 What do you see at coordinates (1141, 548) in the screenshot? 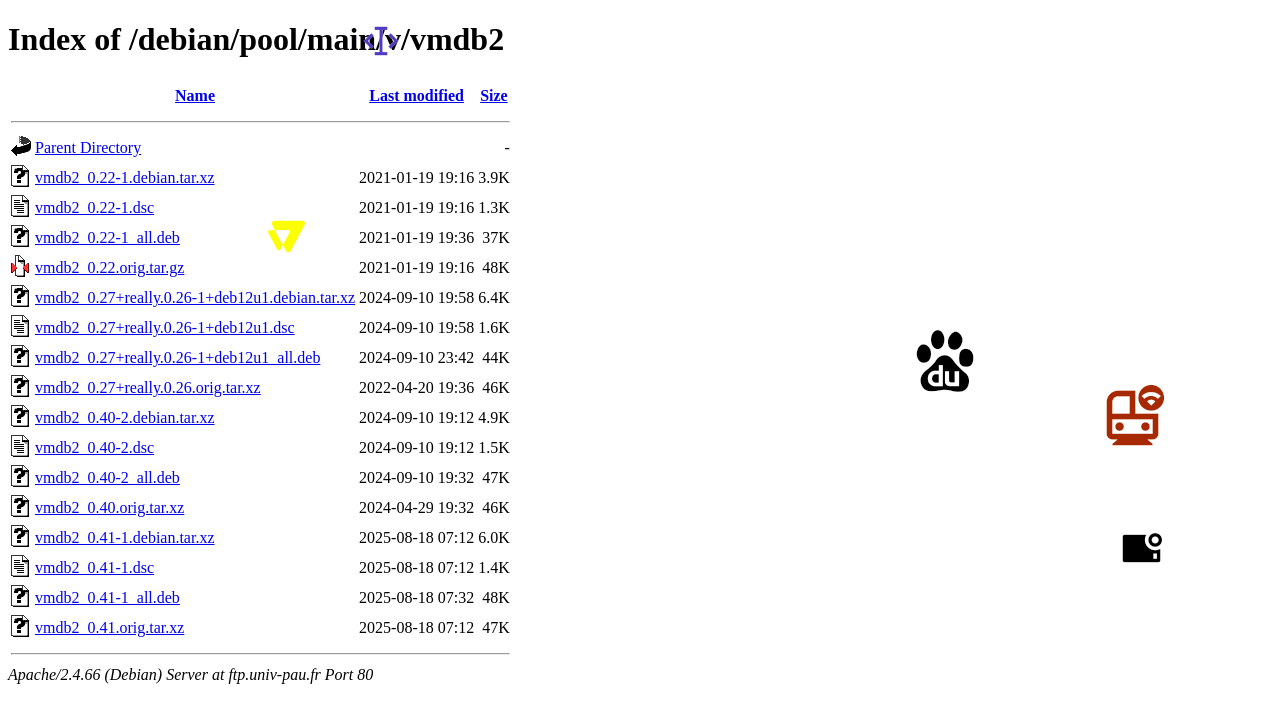
I see `access phone camera` at bounding box center [1141, 548].